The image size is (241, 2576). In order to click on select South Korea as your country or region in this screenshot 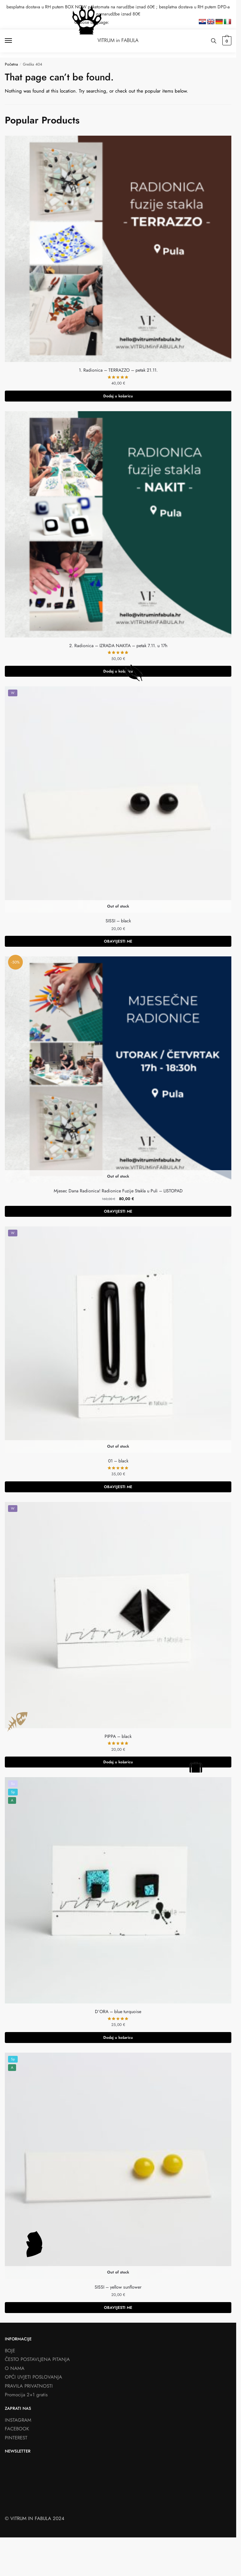, I will do `click(34, 2245)`.